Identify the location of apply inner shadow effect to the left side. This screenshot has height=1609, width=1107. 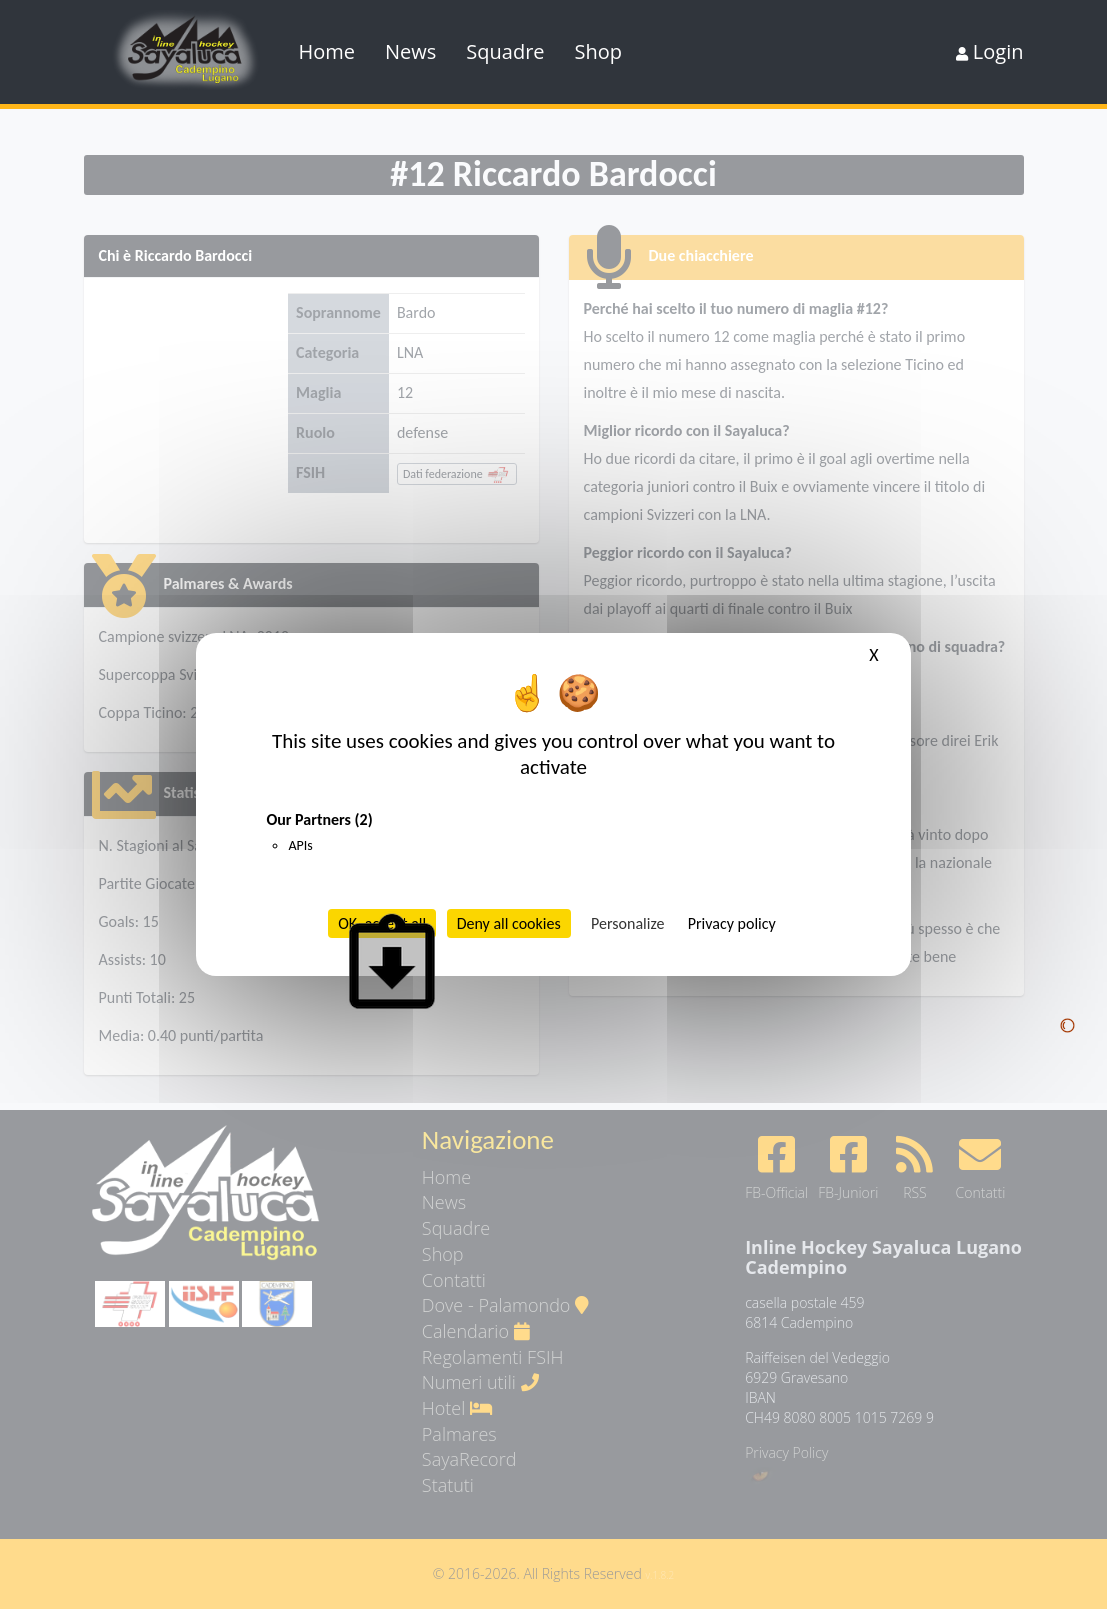
(1067, 1025).